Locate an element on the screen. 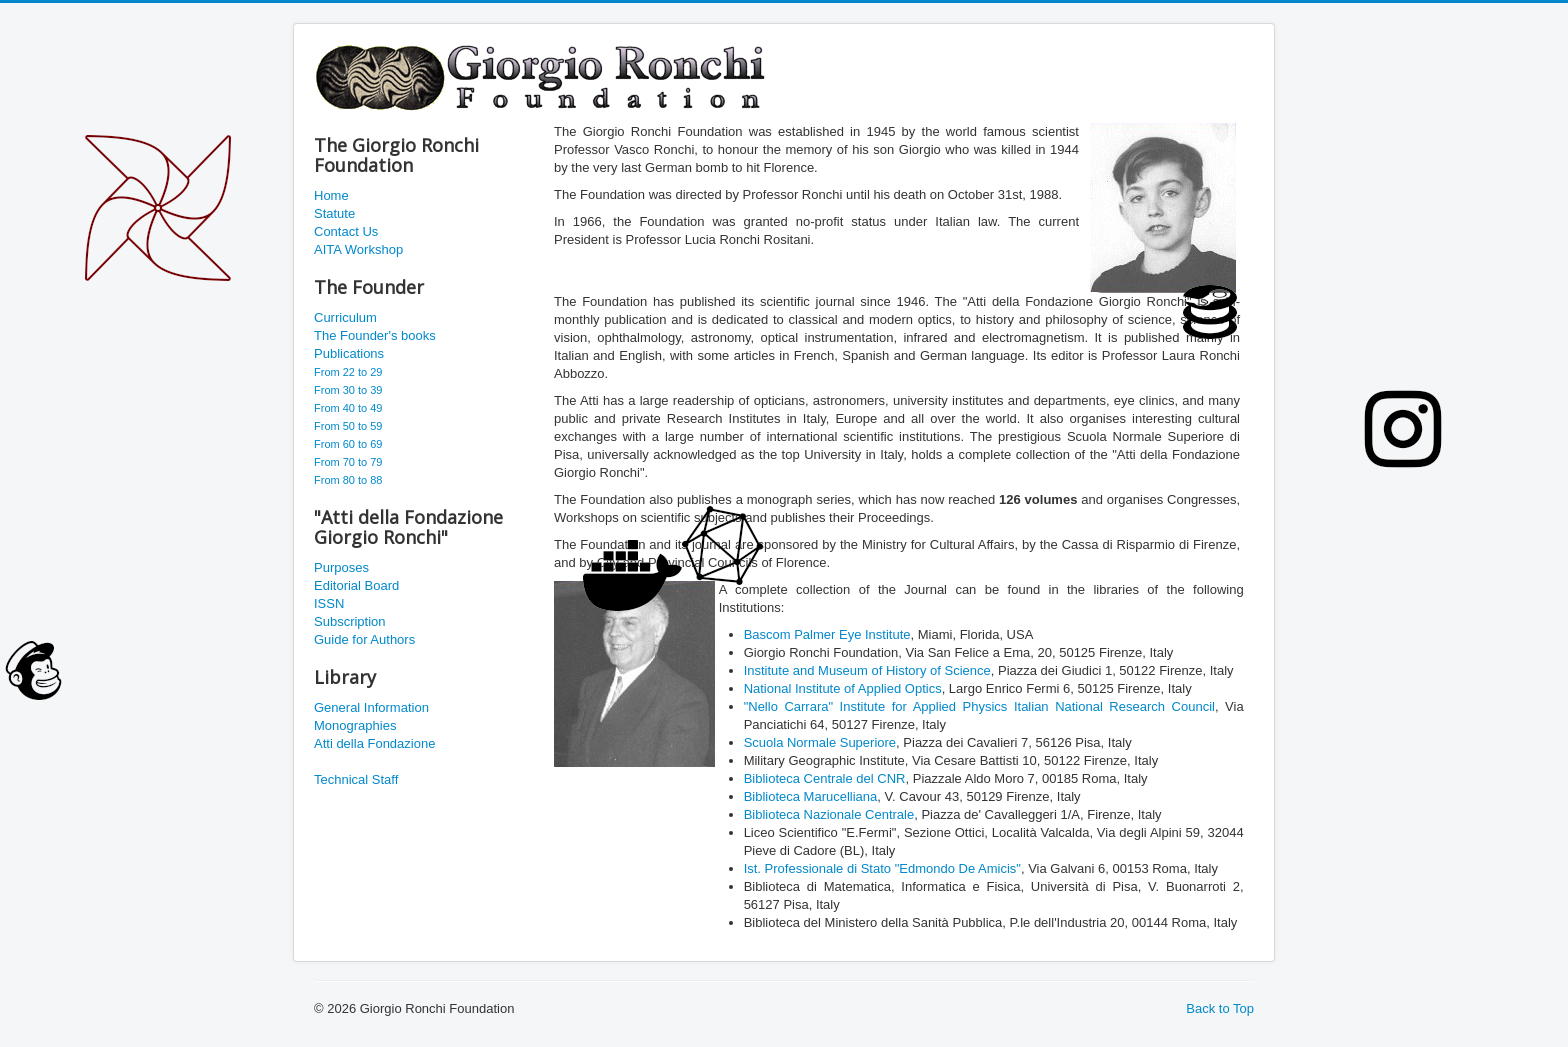 The image size is (1568, 1047). open Docker container management is located at coordinates (632, 575).